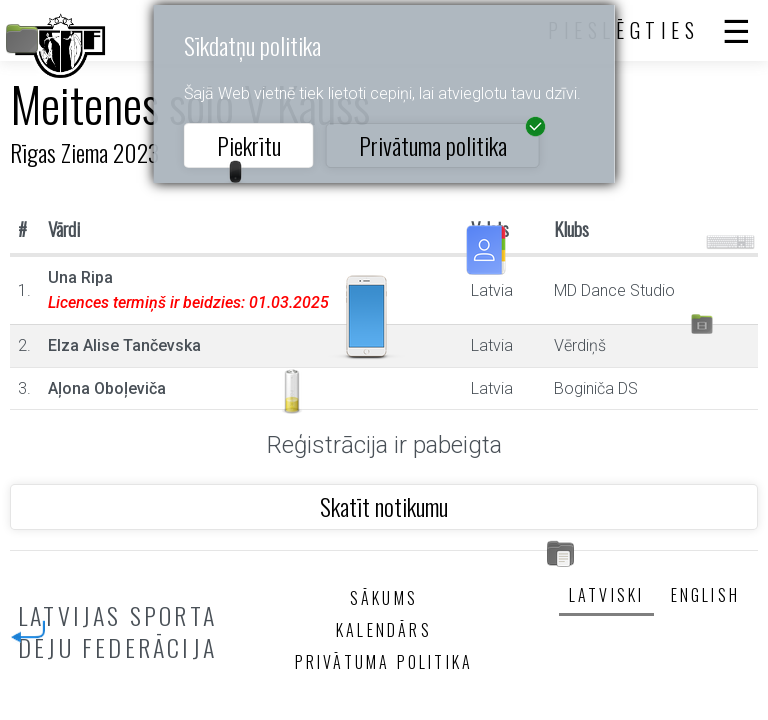 The height and width of the screenshot is (720, 768). Describe the element at coordinates (730, 241) in the screenshot. I see `connect a wireless keyboard via bluetooth` at that location.